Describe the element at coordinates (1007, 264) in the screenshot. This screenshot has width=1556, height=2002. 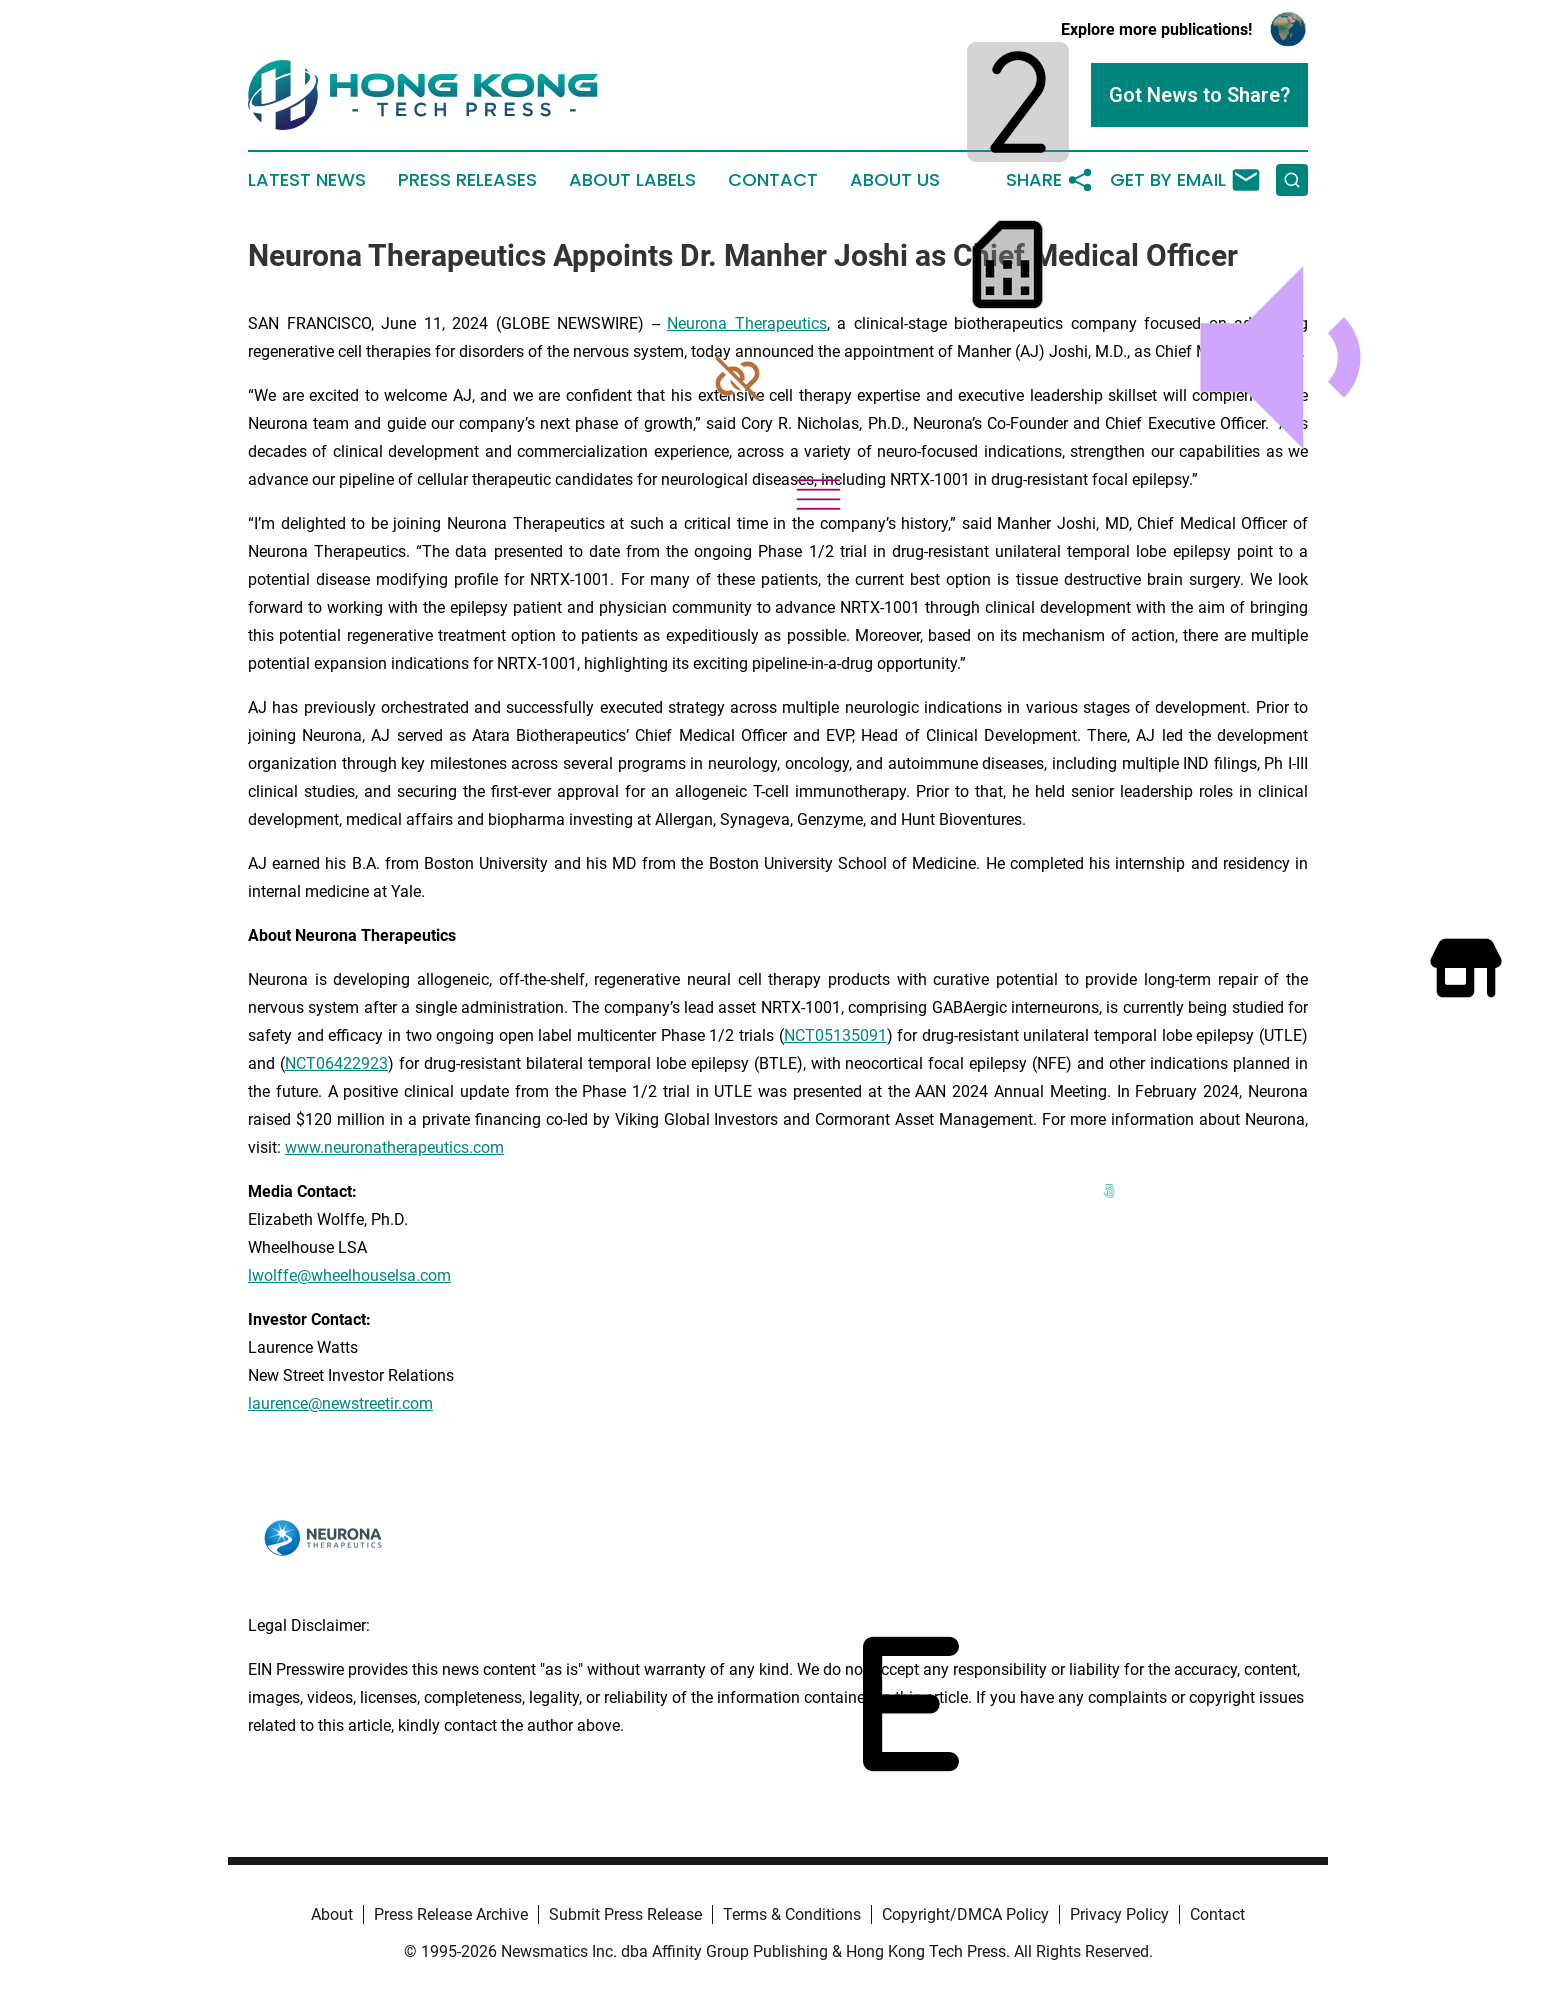
I see `view sim card information` at that location.